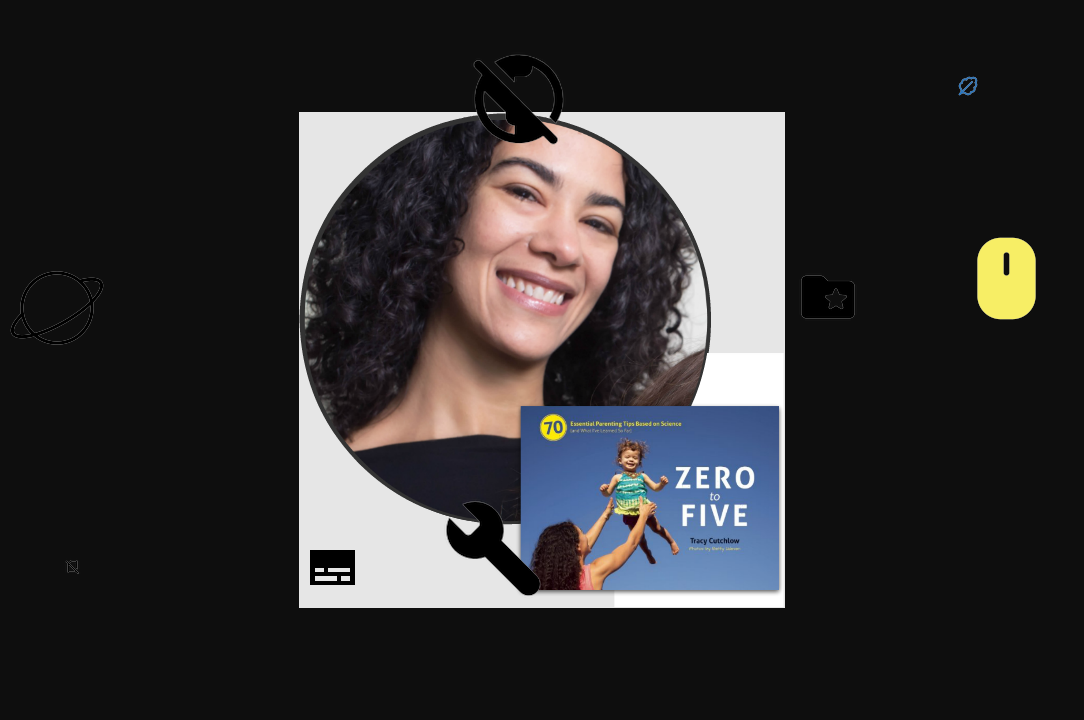 This screenshot has height=720, width=1084. Describe the element at coordinates (57, 308) in the screenshot. I see `explore global or worldwide content` at that location.